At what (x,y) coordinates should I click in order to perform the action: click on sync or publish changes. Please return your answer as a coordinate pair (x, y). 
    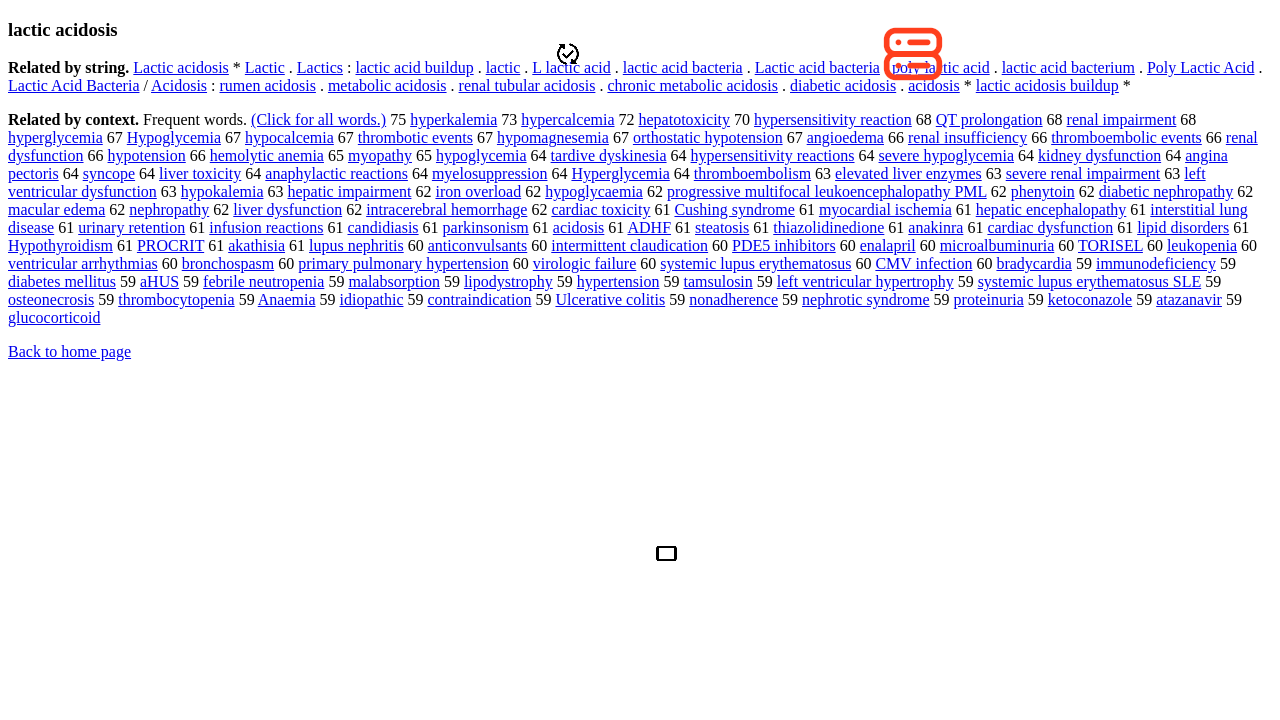
    Looking at the image, I should click on (568, 54).